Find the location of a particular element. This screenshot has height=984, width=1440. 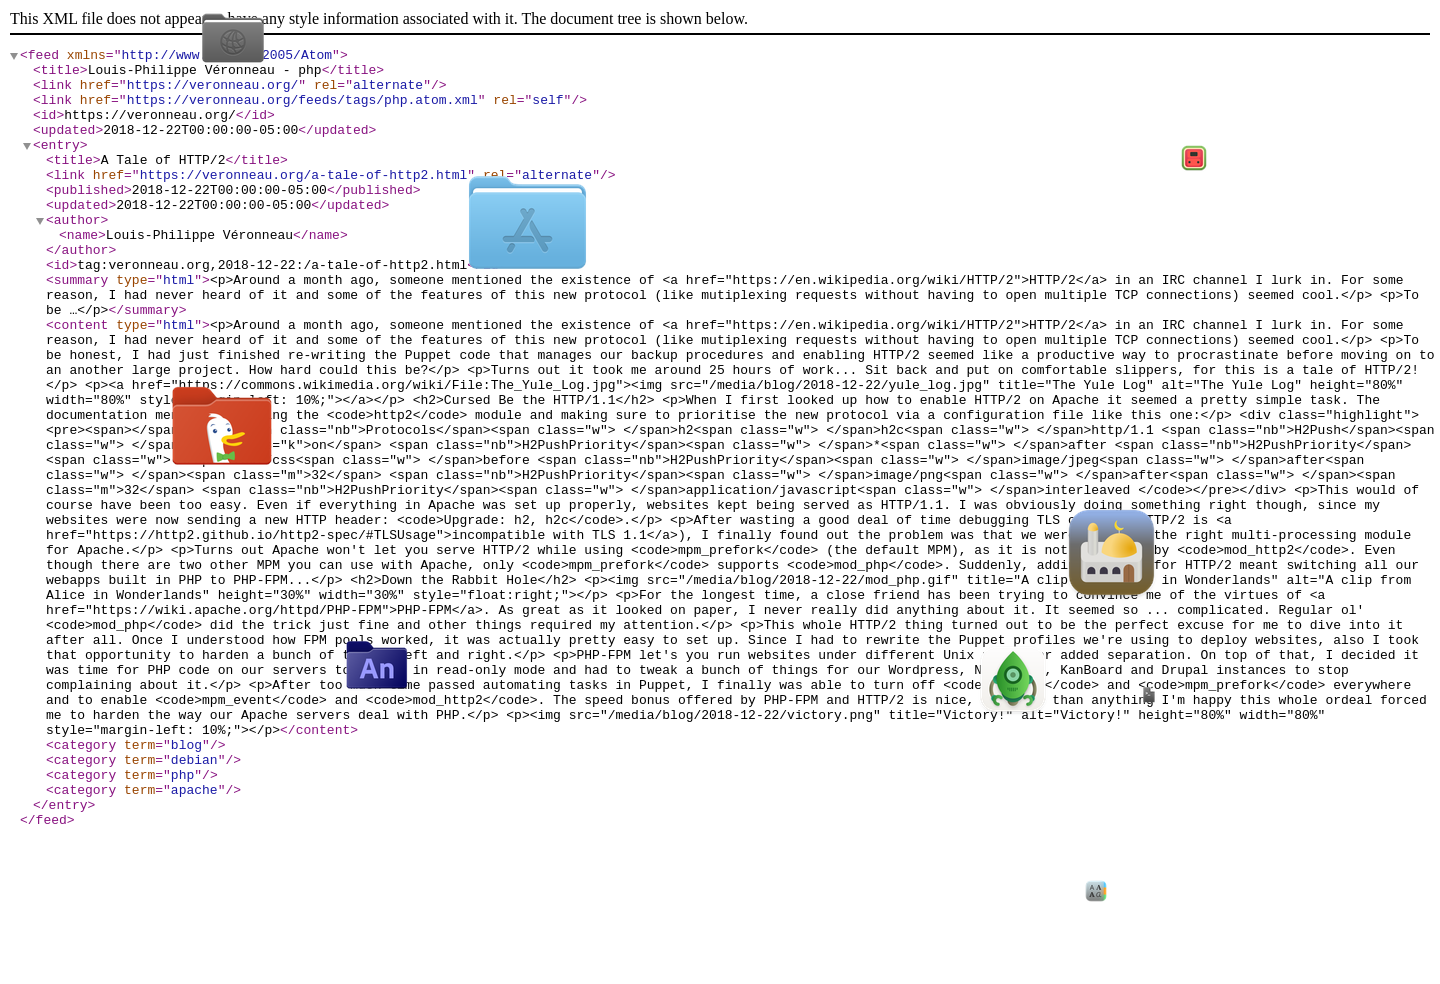

open your templates folder is located at coordinates (527, 222).